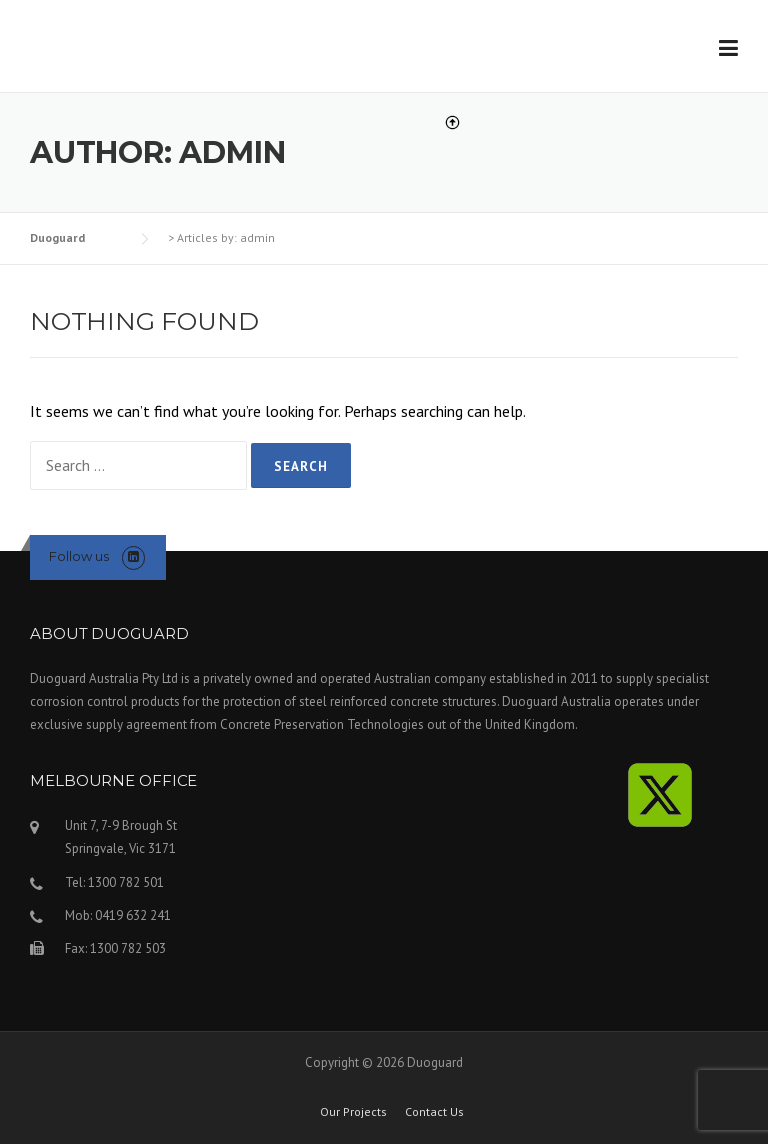  Describe the element at coordinates (452, 122) in the screenshot. I see `scroll to top of page` at that location.